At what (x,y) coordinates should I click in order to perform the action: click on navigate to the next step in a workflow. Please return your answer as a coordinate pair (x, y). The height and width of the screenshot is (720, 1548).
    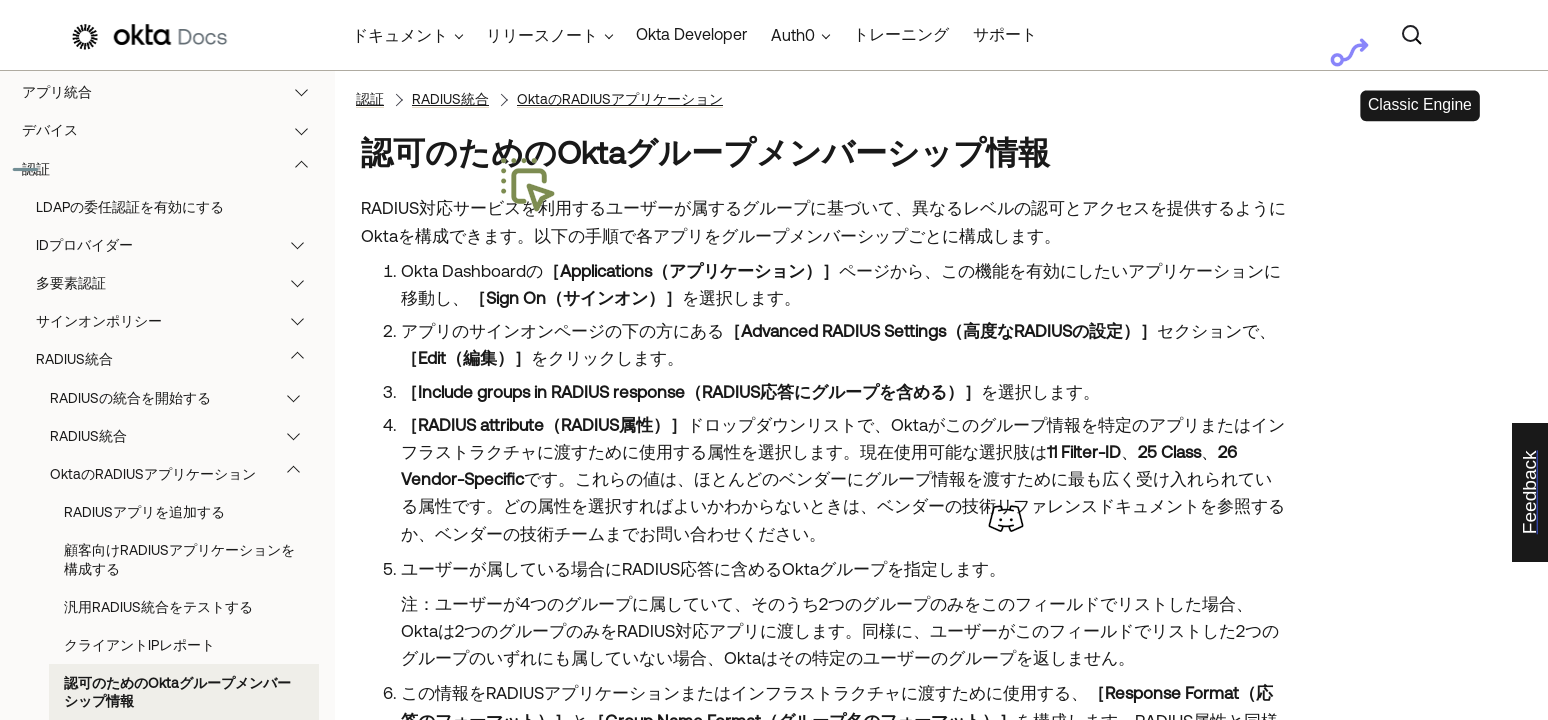
    Looking at the image, I should click on (1349, 52).